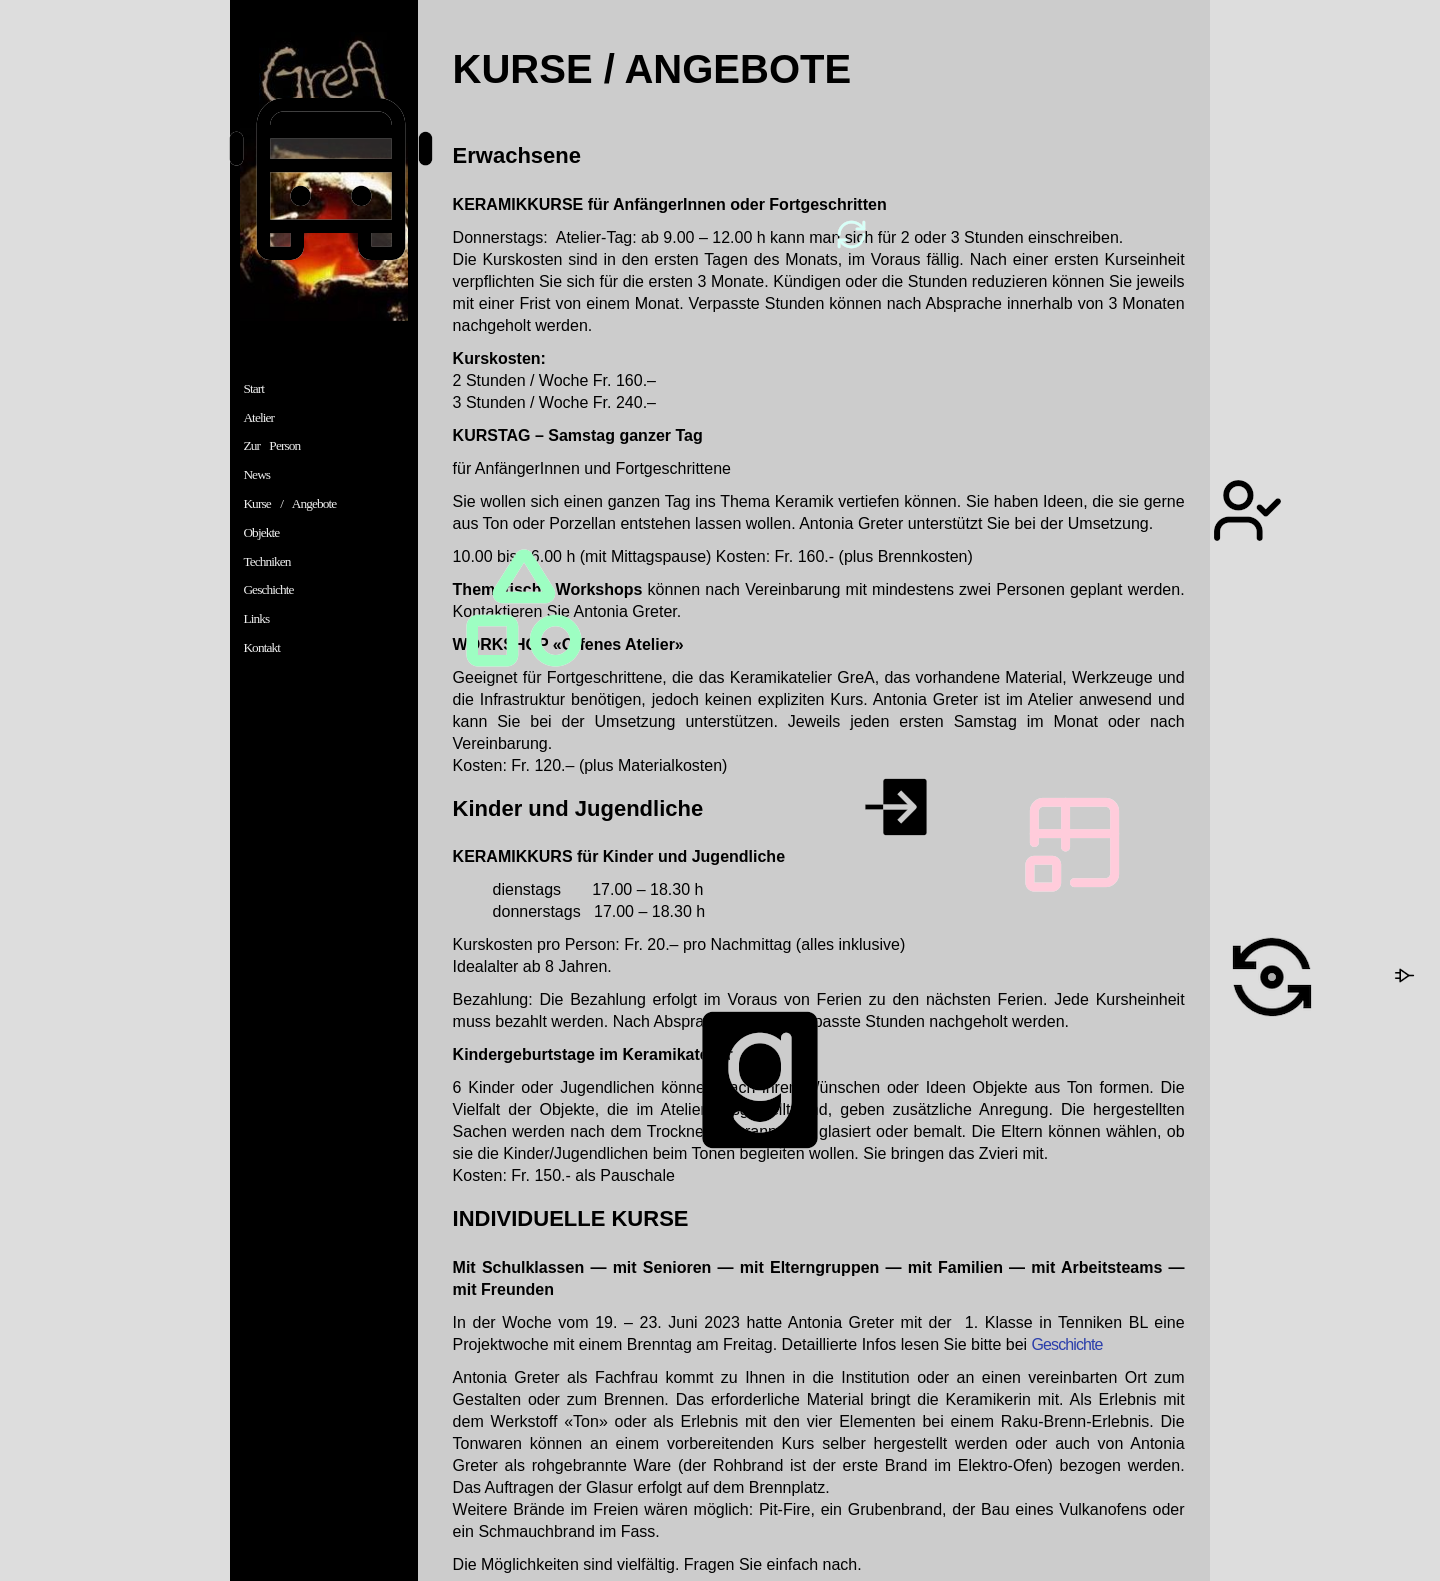 The width and height of the screenshot is (1440, 1581). I want to click on logic buffer gate symbol in circuit design, so click(1404, 975).